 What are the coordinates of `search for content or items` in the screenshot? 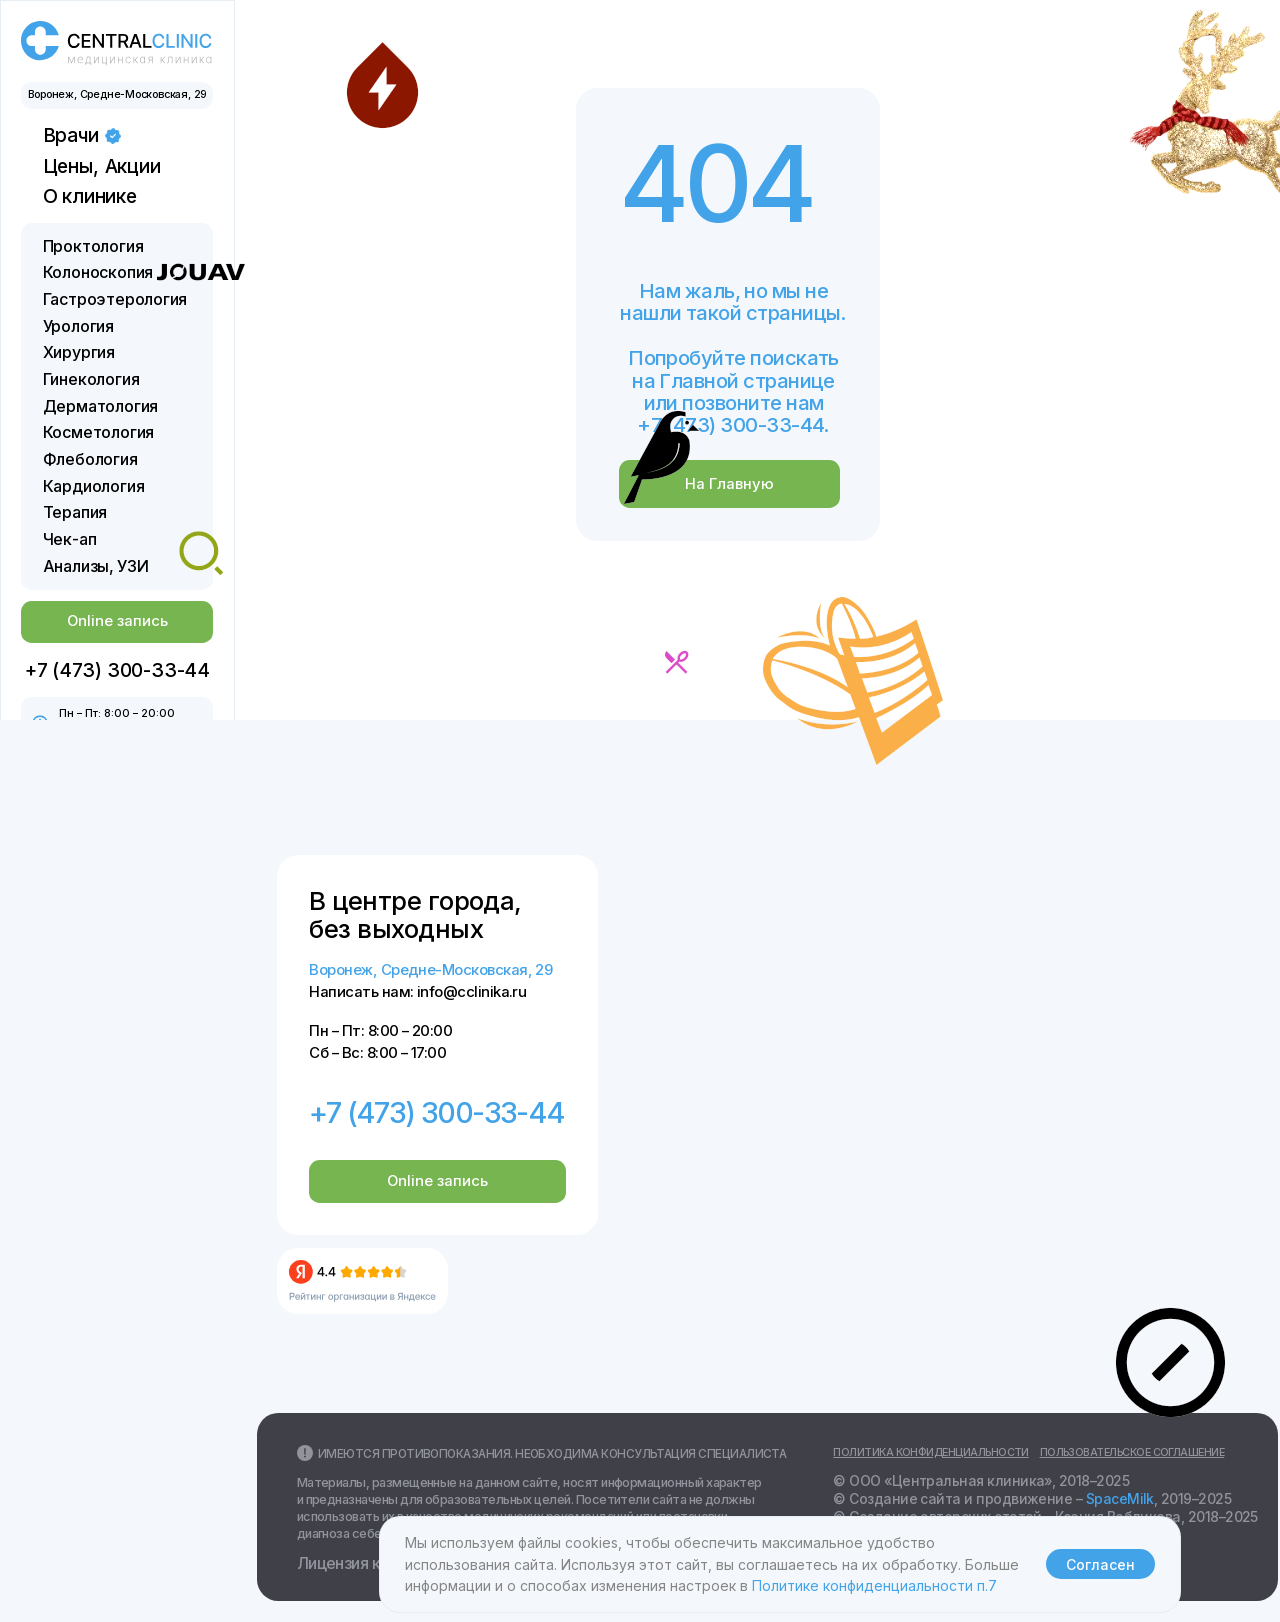 It's located at (201, 553).